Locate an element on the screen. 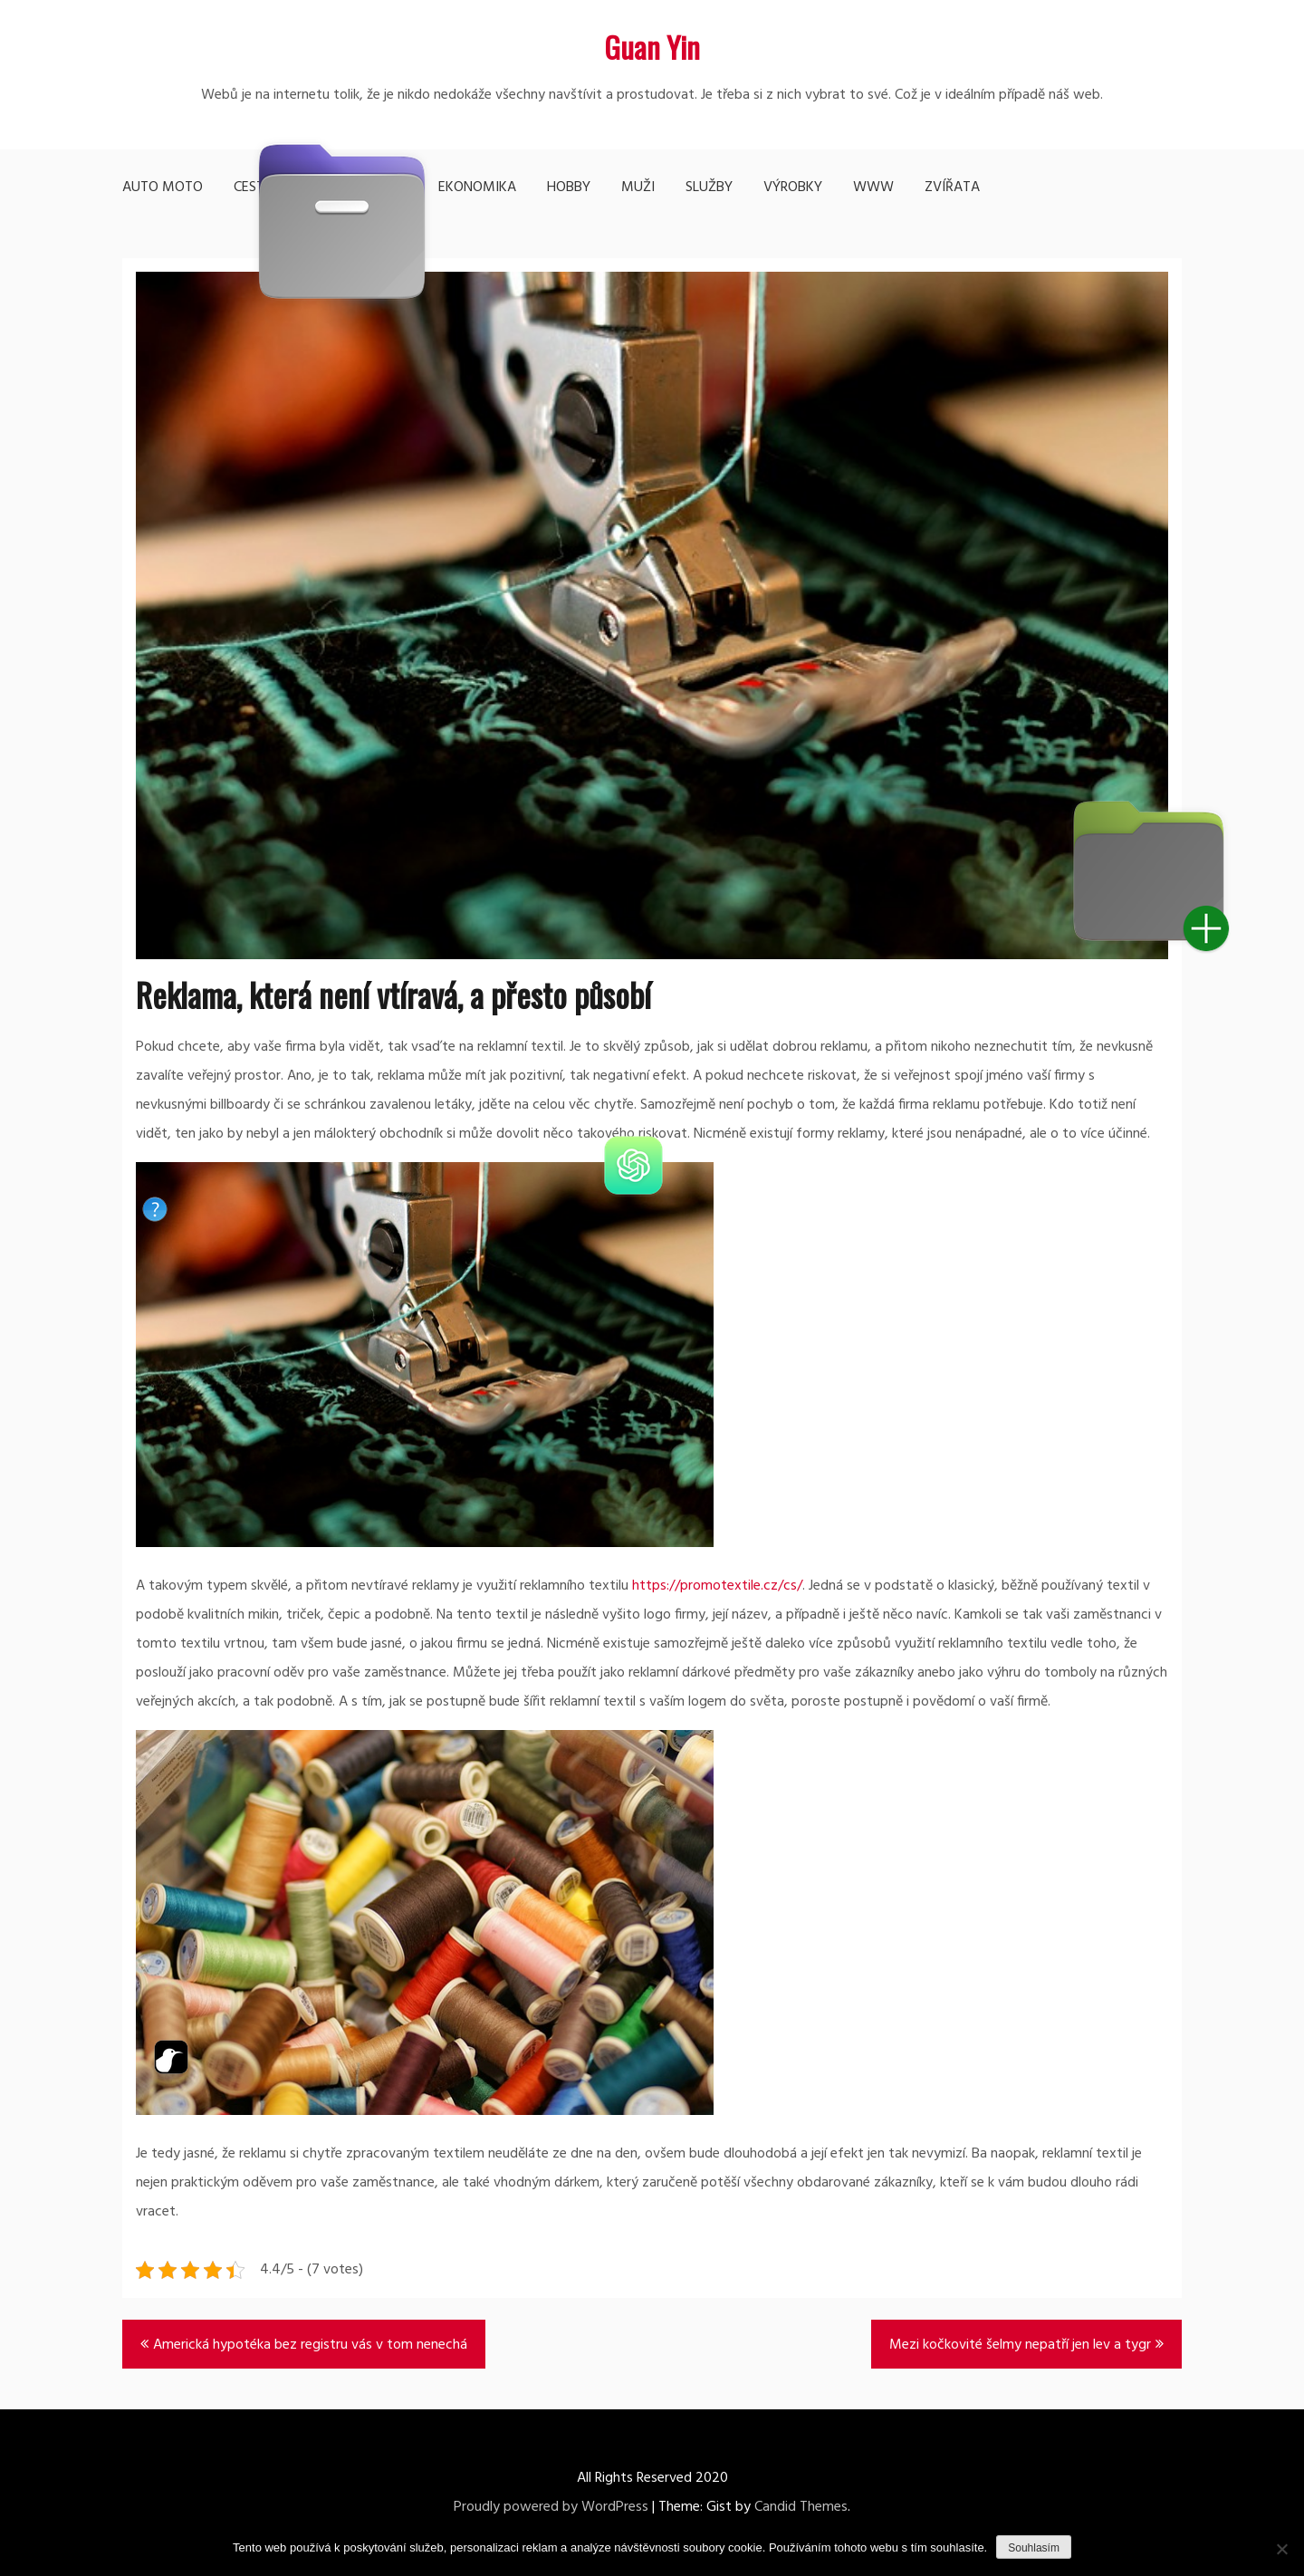 The image size is (1304, 2576). open the OpenAI ChatGPT app is located at coordinates (633, 1165).